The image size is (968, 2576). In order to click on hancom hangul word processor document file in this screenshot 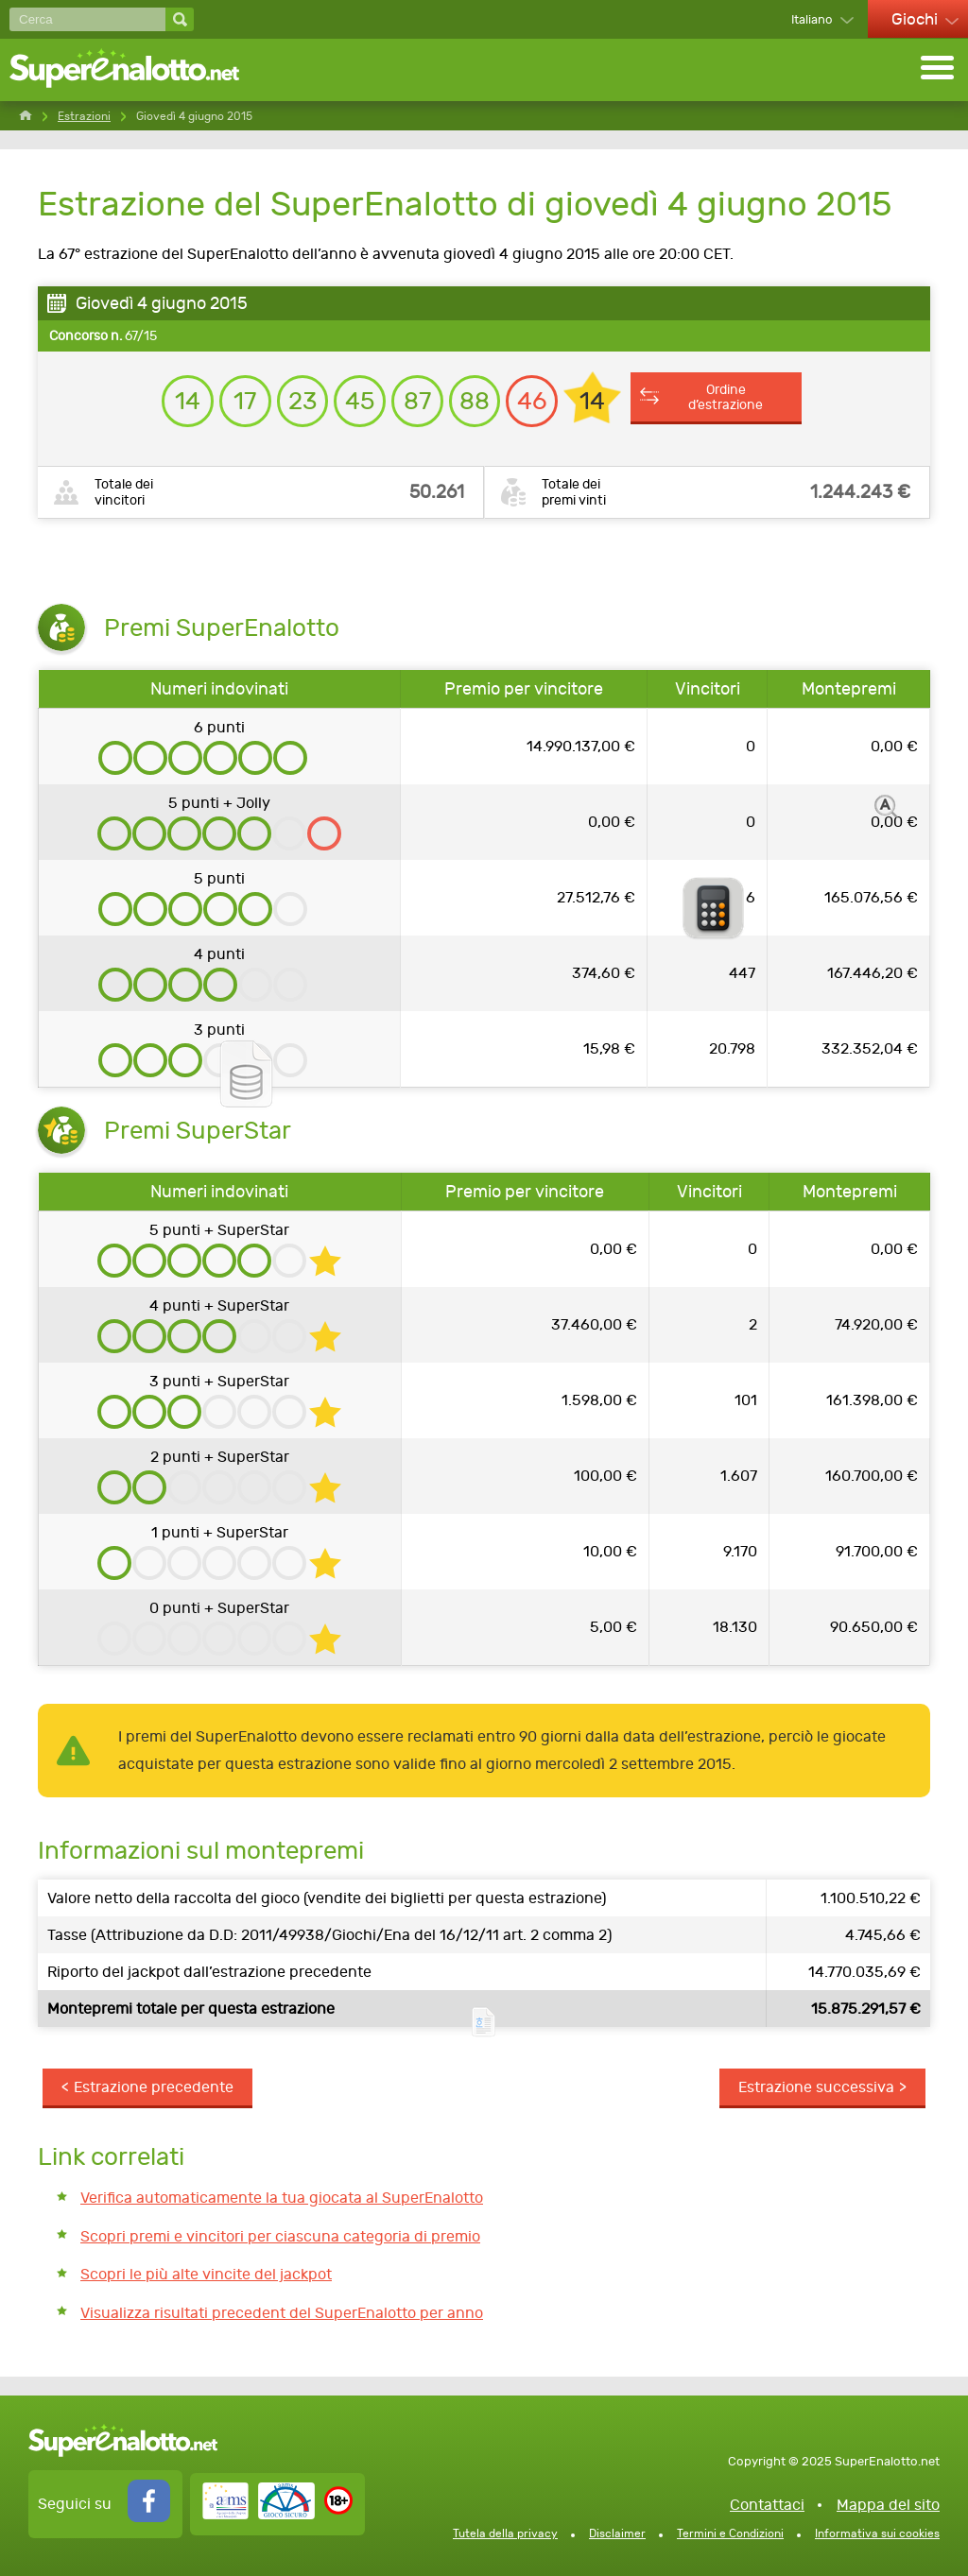, I will do `click(483, 2021)`.